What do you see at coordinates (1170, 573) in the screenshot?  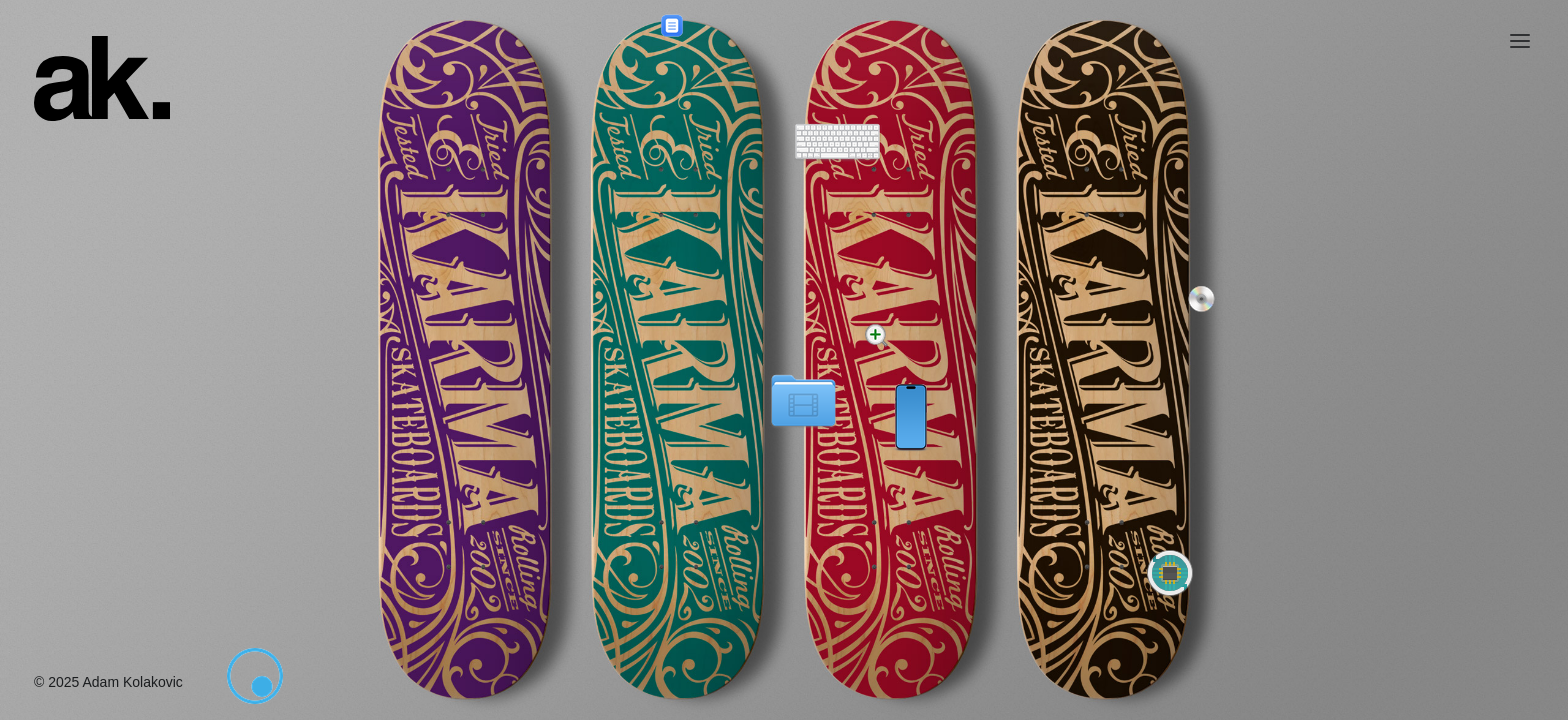 I see `access hardware driver settings` at bounding box center [1170, 573].